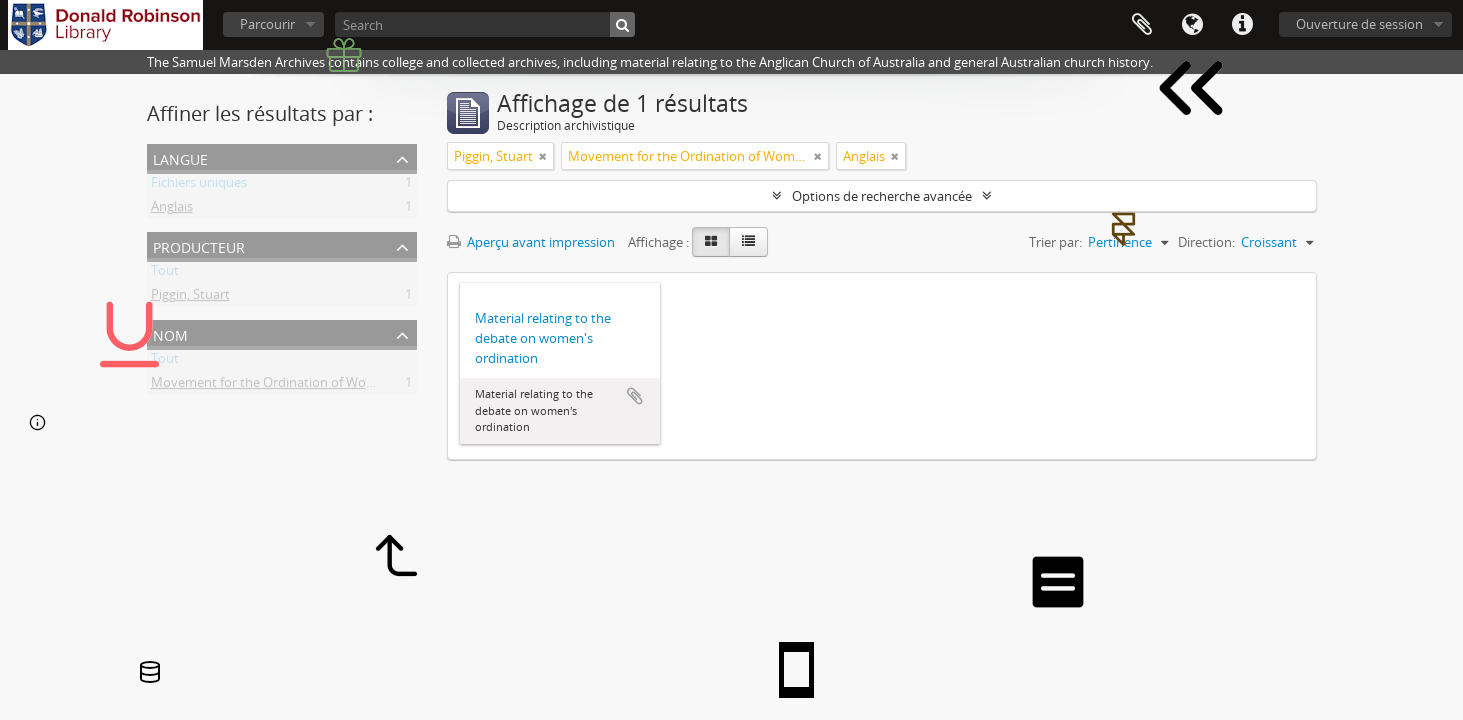 The image size is (1463, 720). Describe the element at coordinates (150, 672) in the screenshot. I see `access database management` at that location.